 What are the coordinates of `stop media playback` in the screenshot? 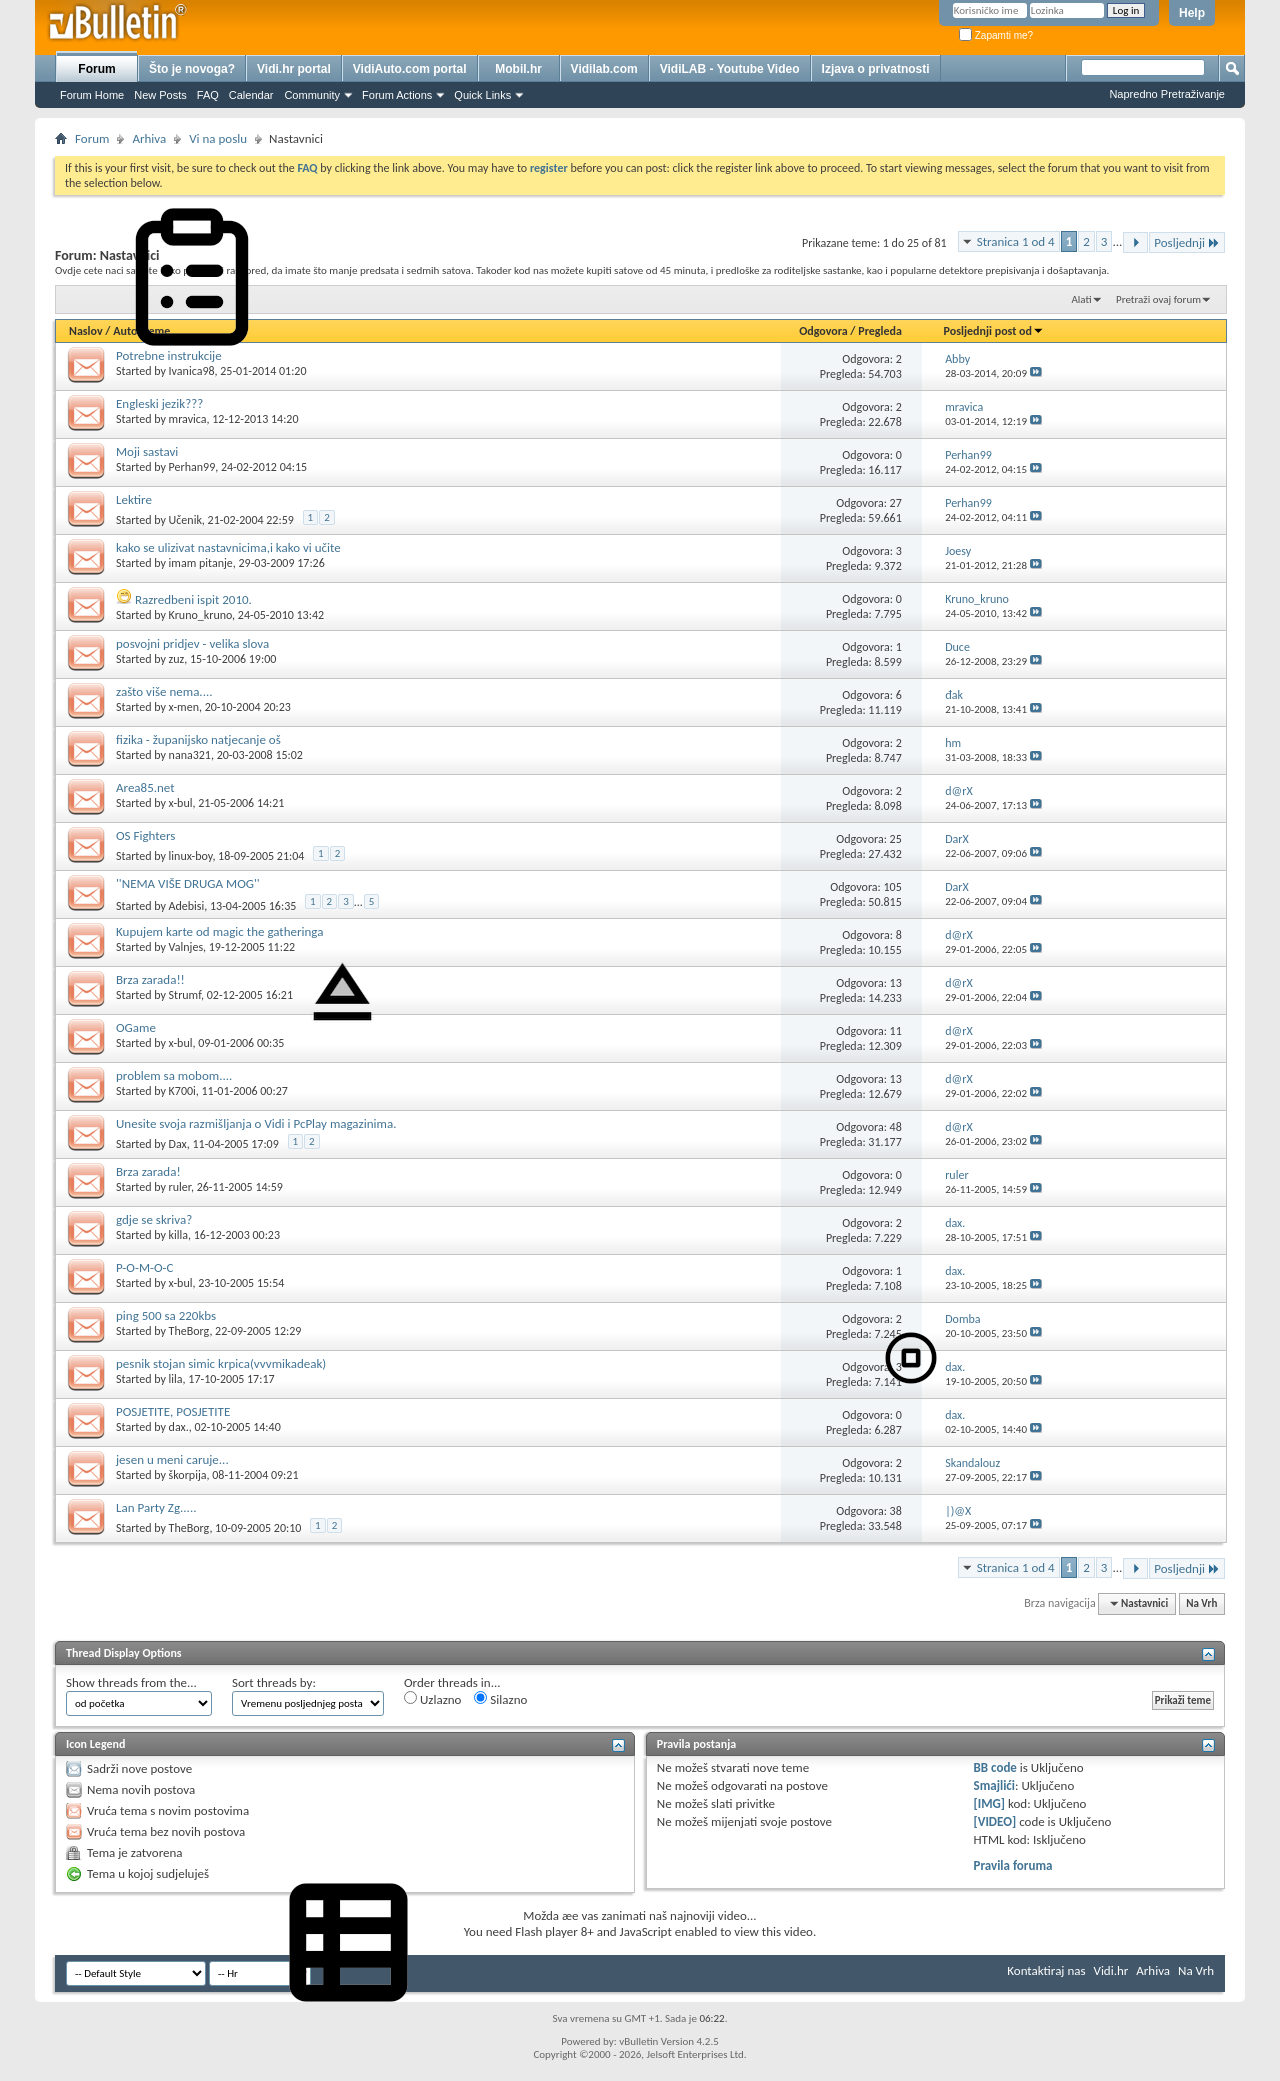 It's located at (911, 1358).